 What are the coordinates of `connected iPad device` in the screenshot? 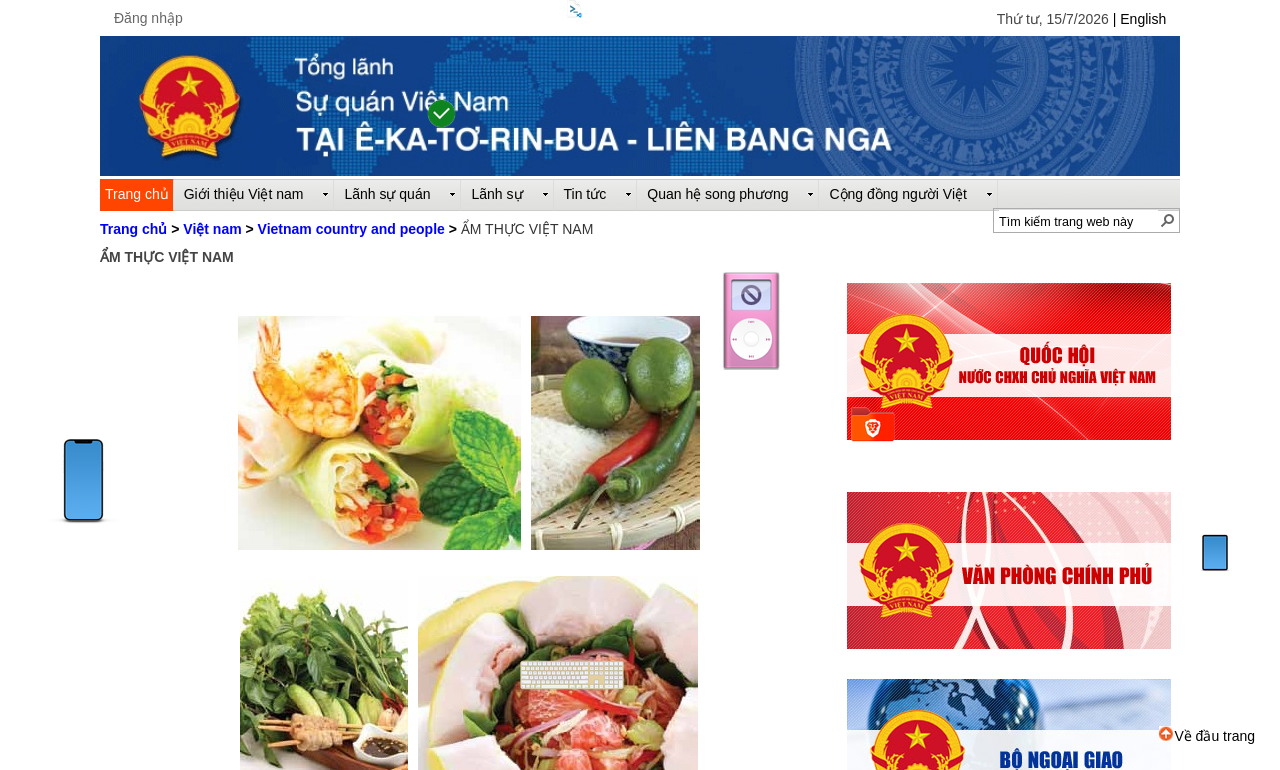 It's located at (1215, 553).